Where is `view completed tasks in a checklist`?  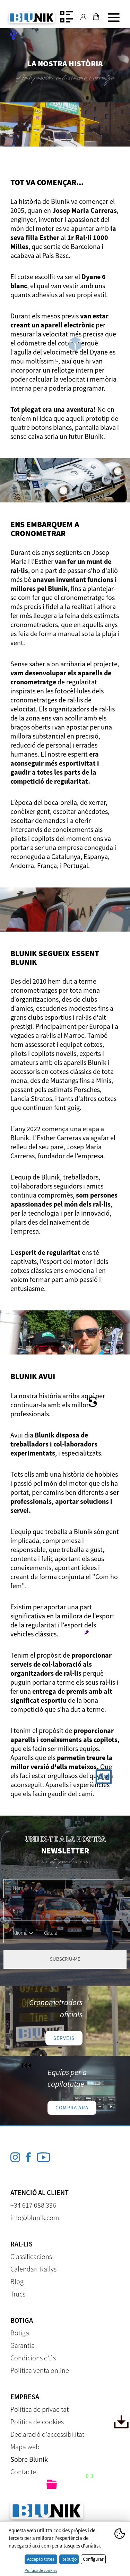
view completed tasks in a checklist is located at coordinates (67, 17).